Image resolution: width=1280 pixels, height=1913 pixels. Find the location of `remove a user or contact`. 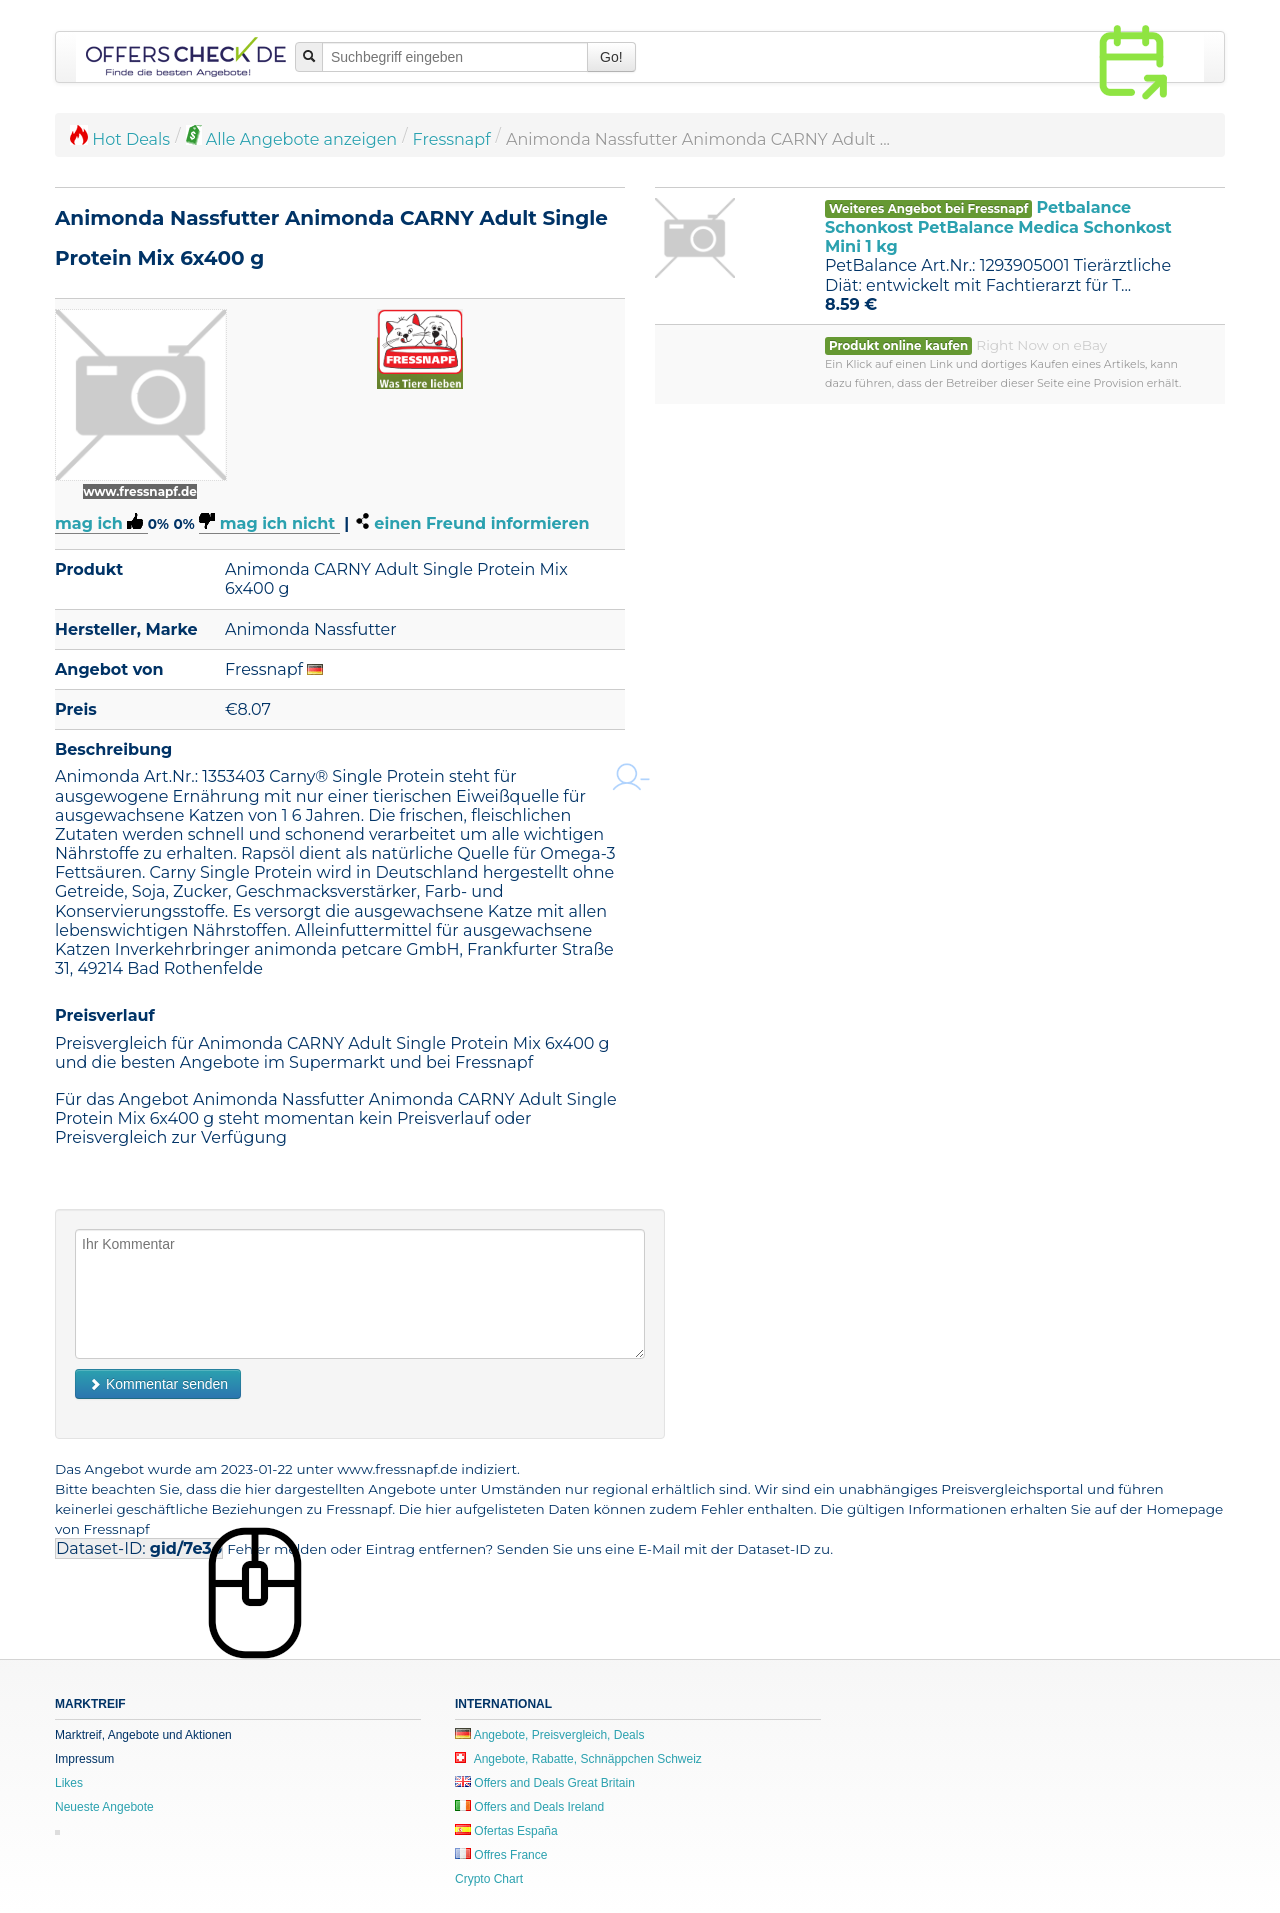

remove a user or contact is located at coordinates (630, 778).